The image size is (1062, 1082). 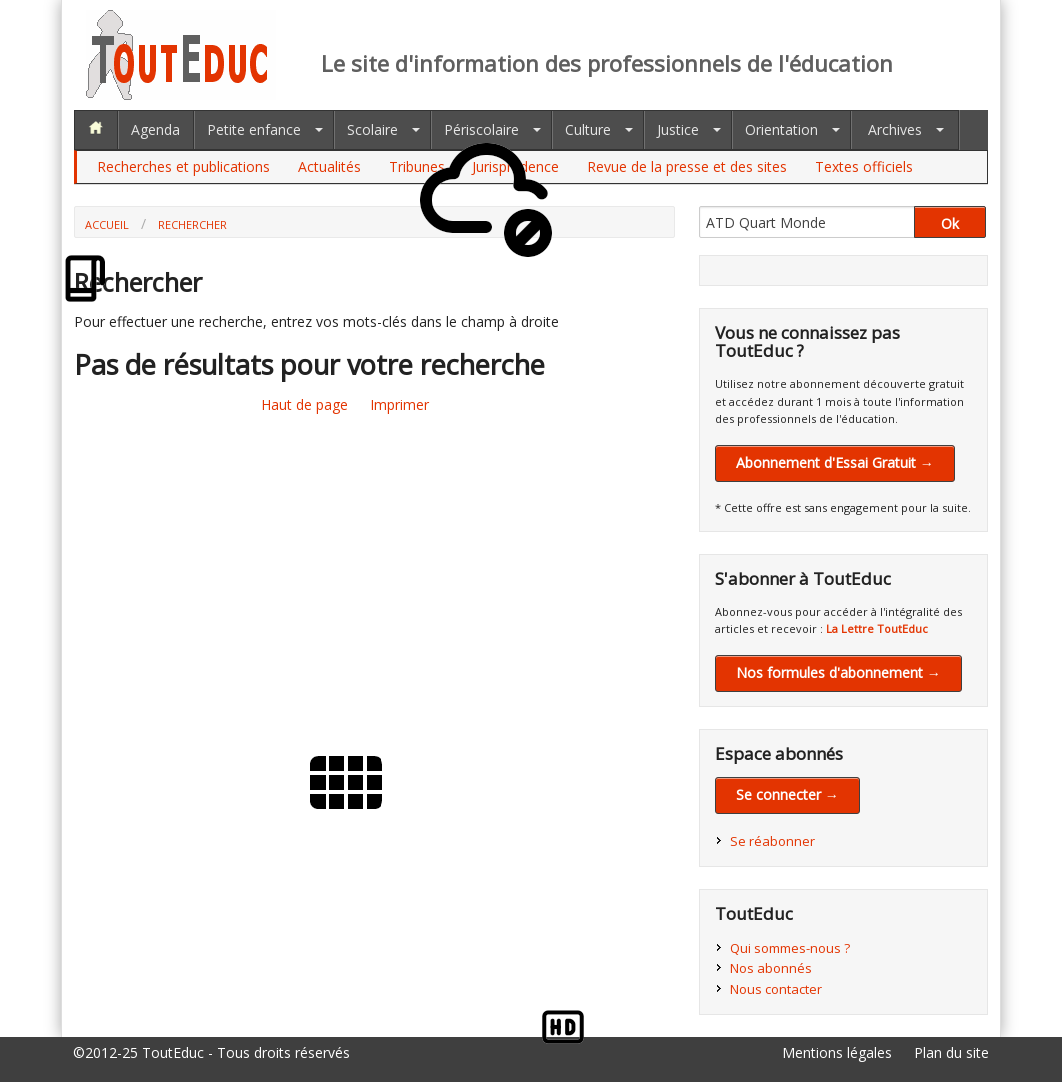 I want to click on switch to comfortable grid view, so click(x=344, y=782).